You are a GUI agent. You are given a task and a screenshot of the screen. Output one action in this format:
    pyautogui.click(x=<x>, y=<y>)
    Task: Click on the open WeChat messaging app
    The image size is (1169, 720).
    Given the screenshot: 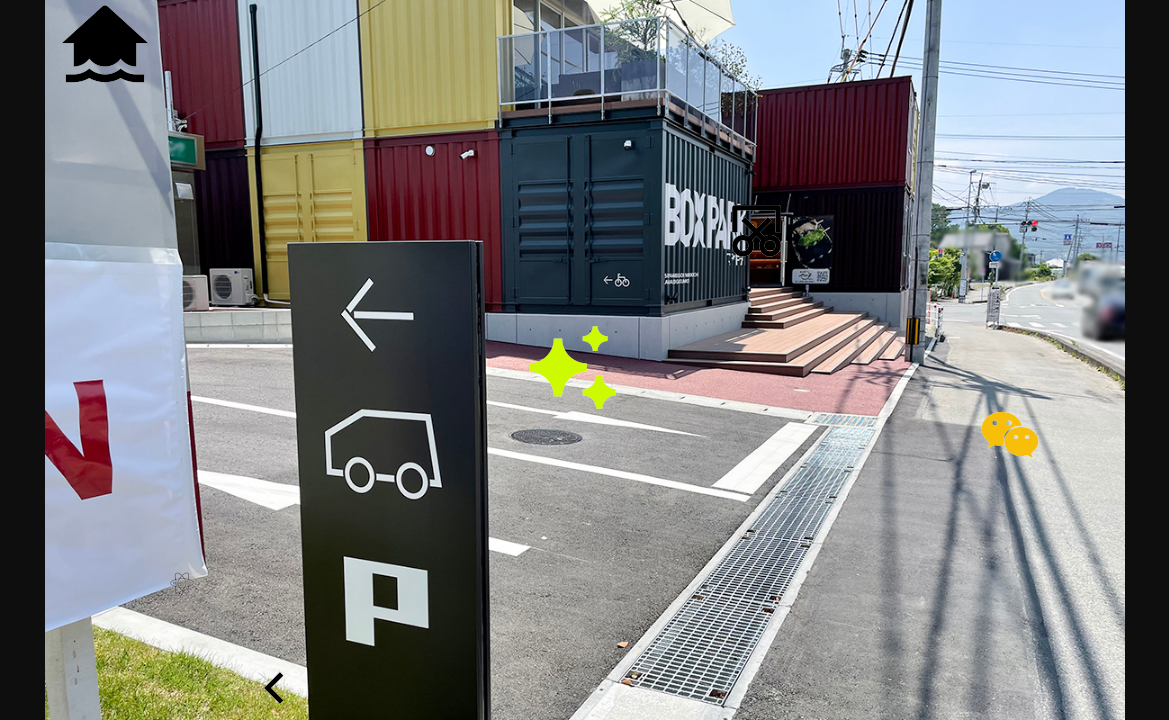 What is the action you would take?
    pyautogui.click(x=1010, y=435)
    